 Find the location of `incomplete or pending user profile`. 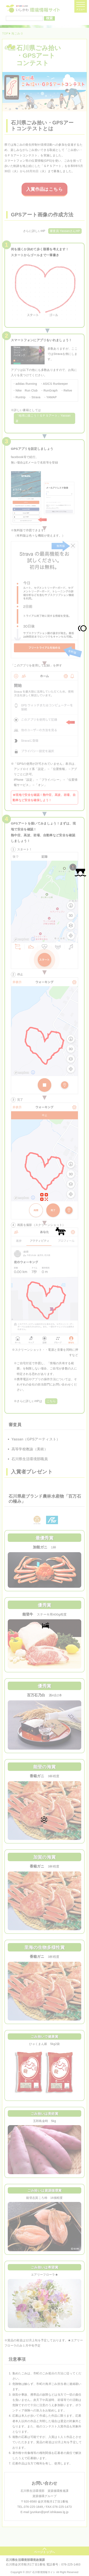

incomplete or pending user profile is located at coordinates (44, 1819).